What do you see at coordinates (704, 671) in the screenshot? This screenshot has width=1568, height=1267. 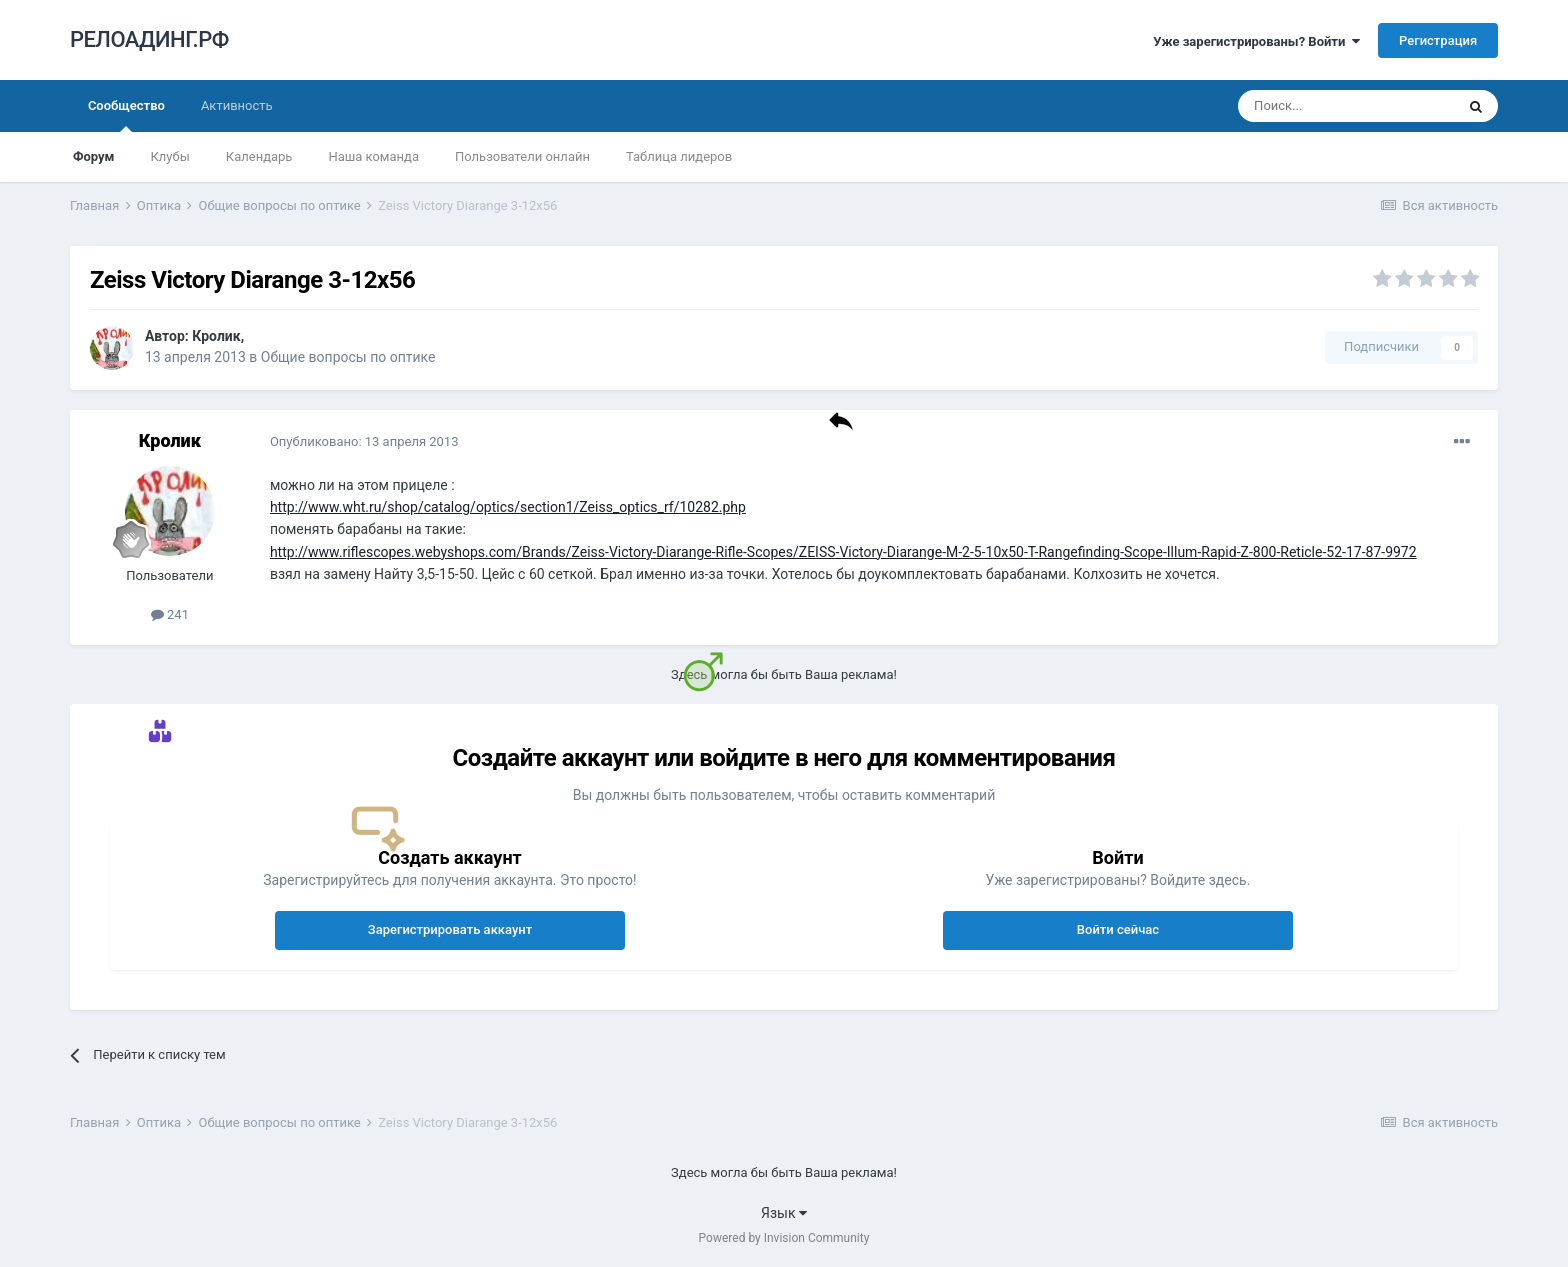 I see `indicates male gender selection` at bounding box center [704, 671].